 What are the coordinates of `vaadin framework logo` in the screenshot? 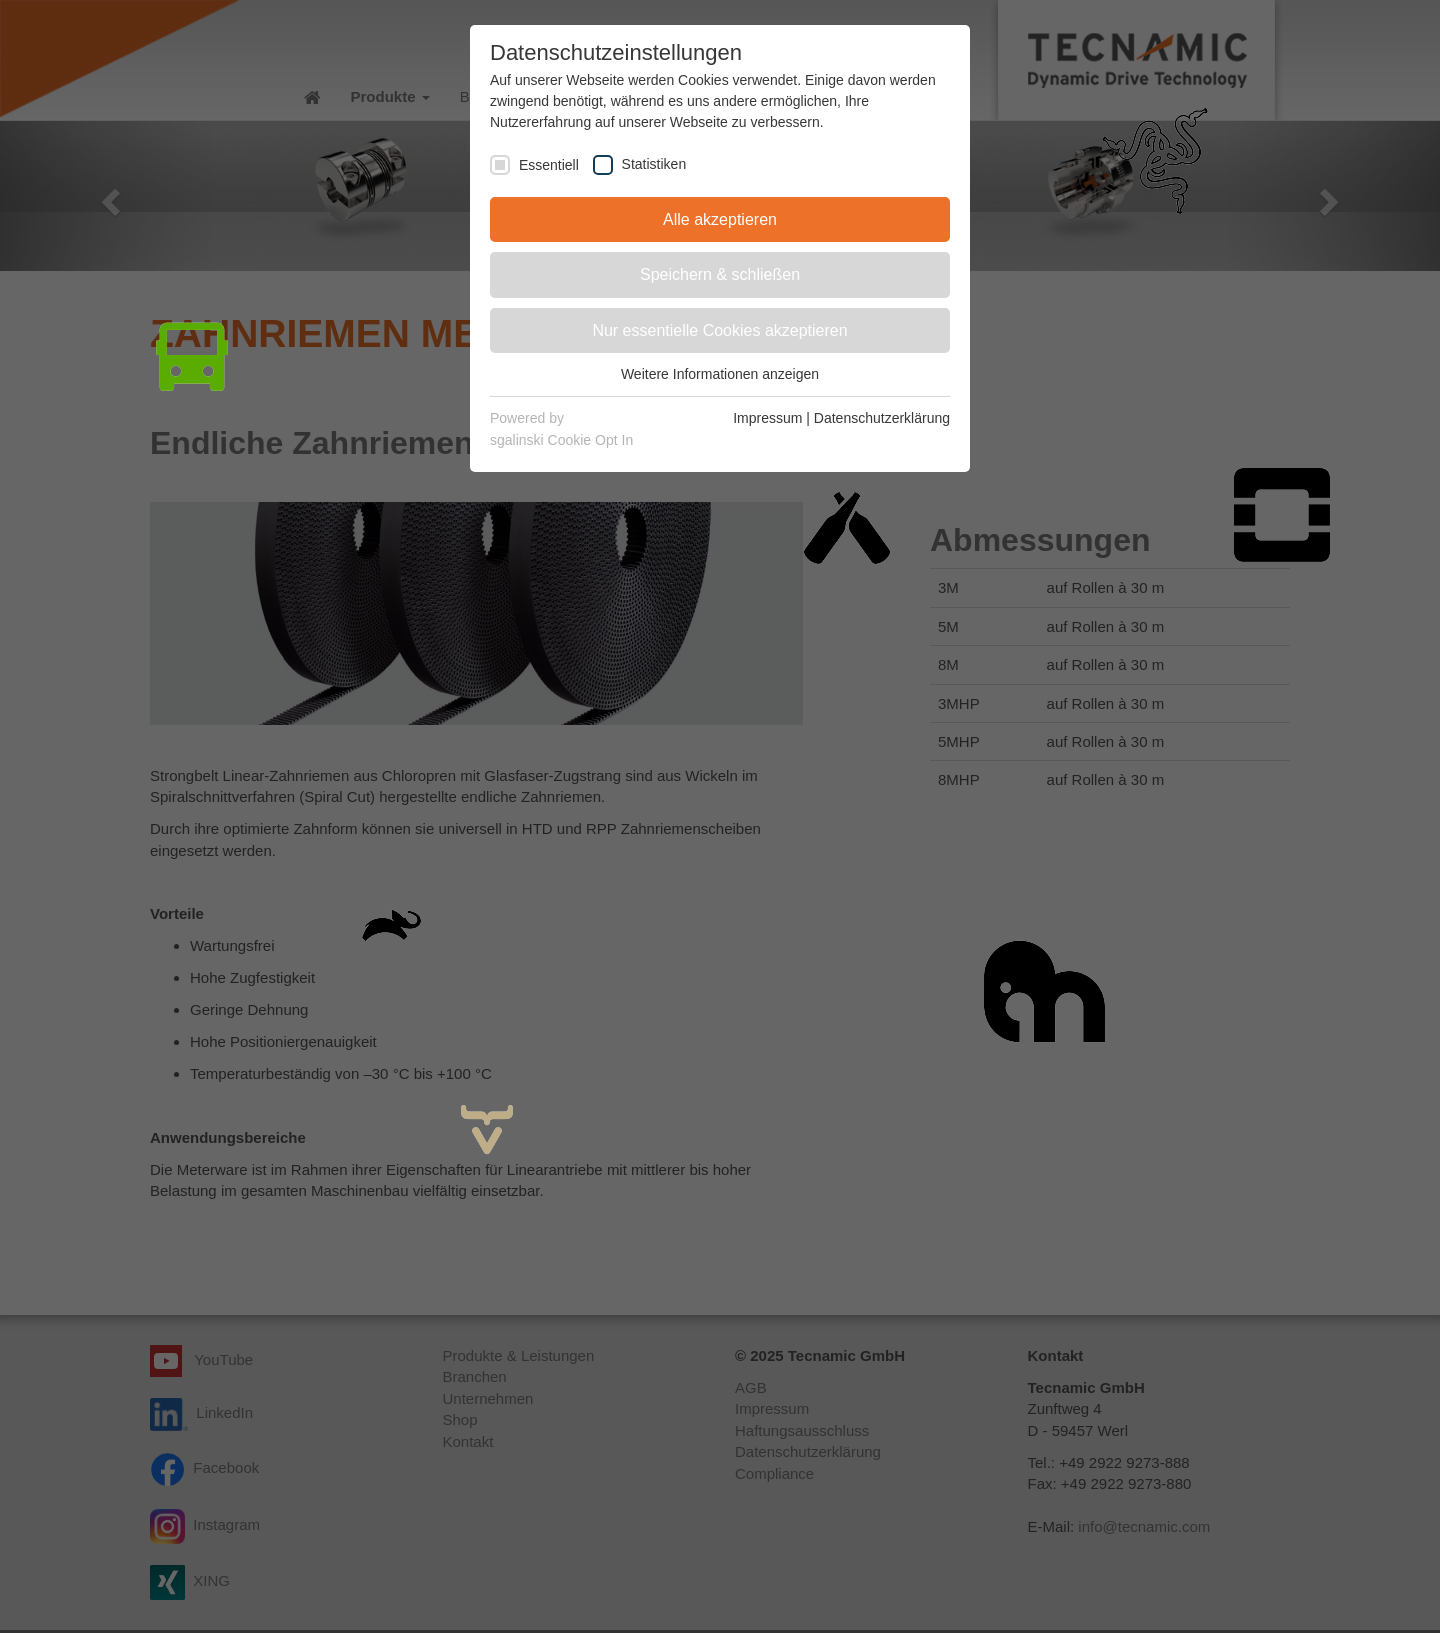 It's located at (487, 1131).